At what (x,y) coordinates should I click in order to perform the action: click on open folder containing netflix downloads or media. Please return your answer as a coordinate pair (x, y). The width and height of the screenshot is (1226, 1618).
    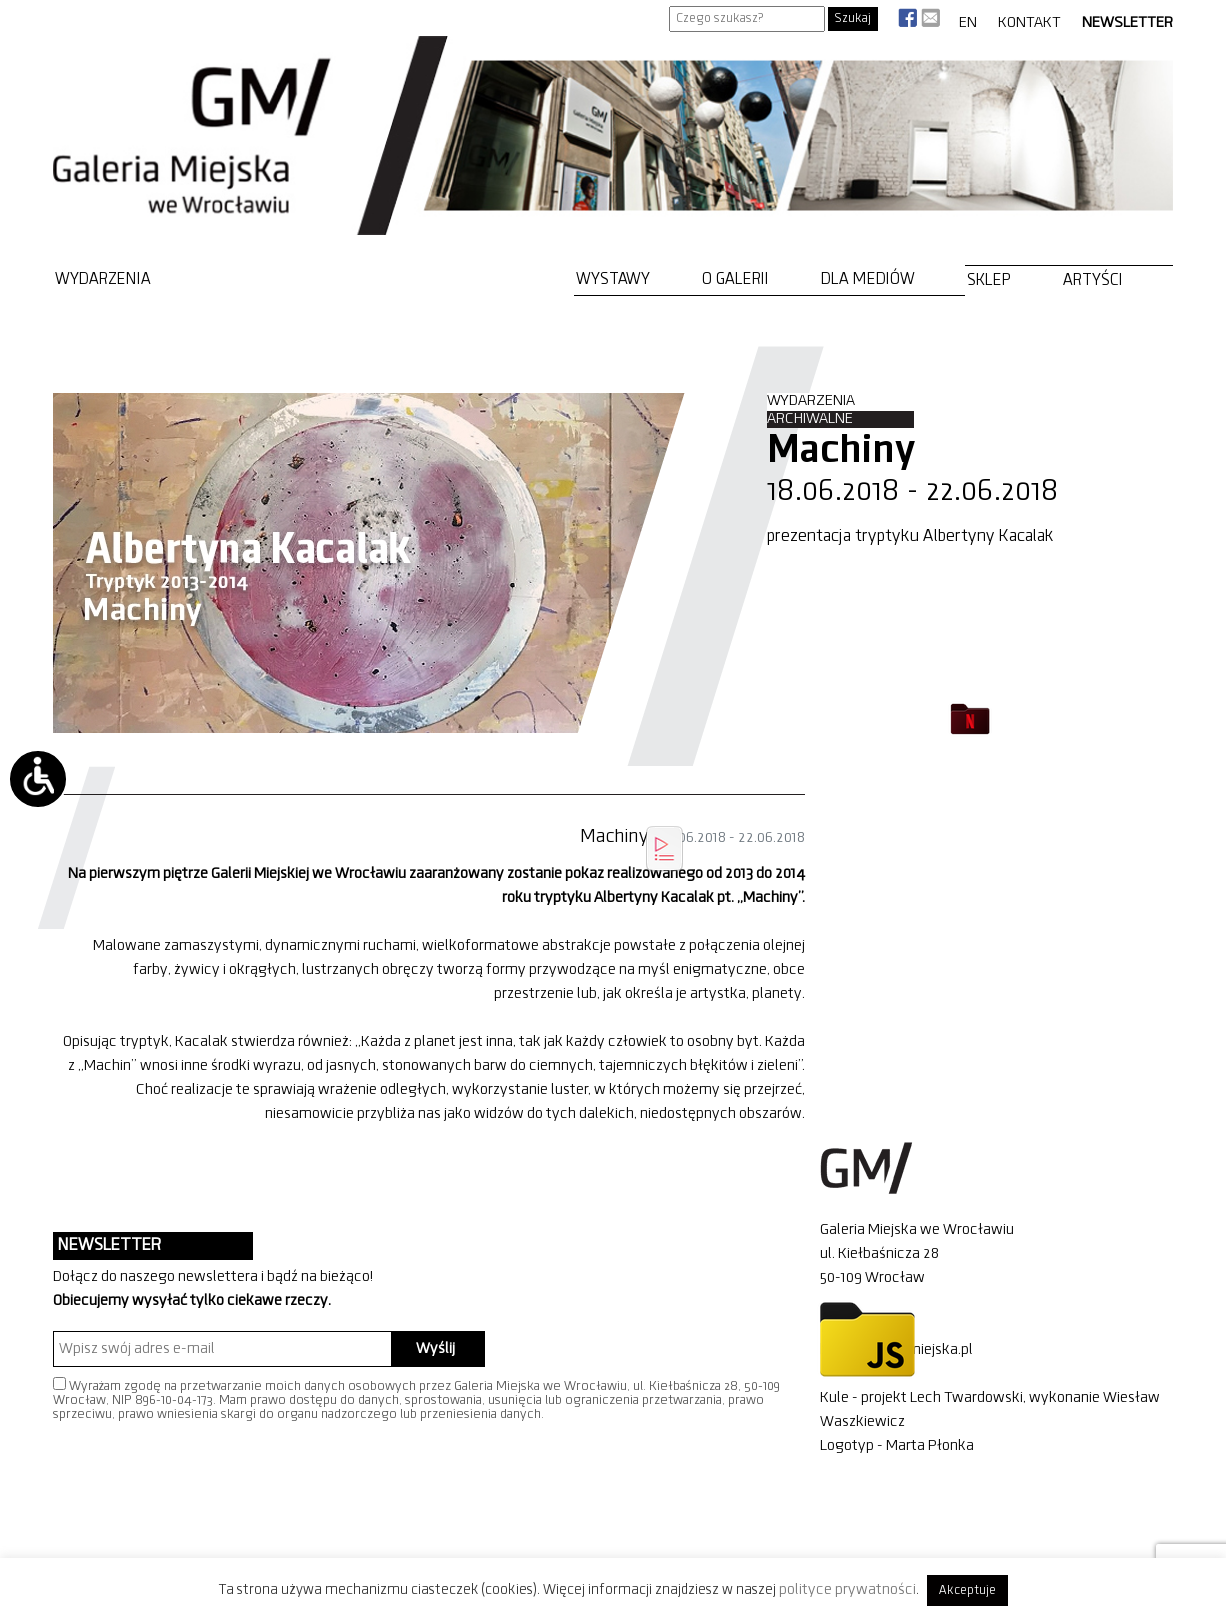
    Looking at the image, I should click on (970, 720).